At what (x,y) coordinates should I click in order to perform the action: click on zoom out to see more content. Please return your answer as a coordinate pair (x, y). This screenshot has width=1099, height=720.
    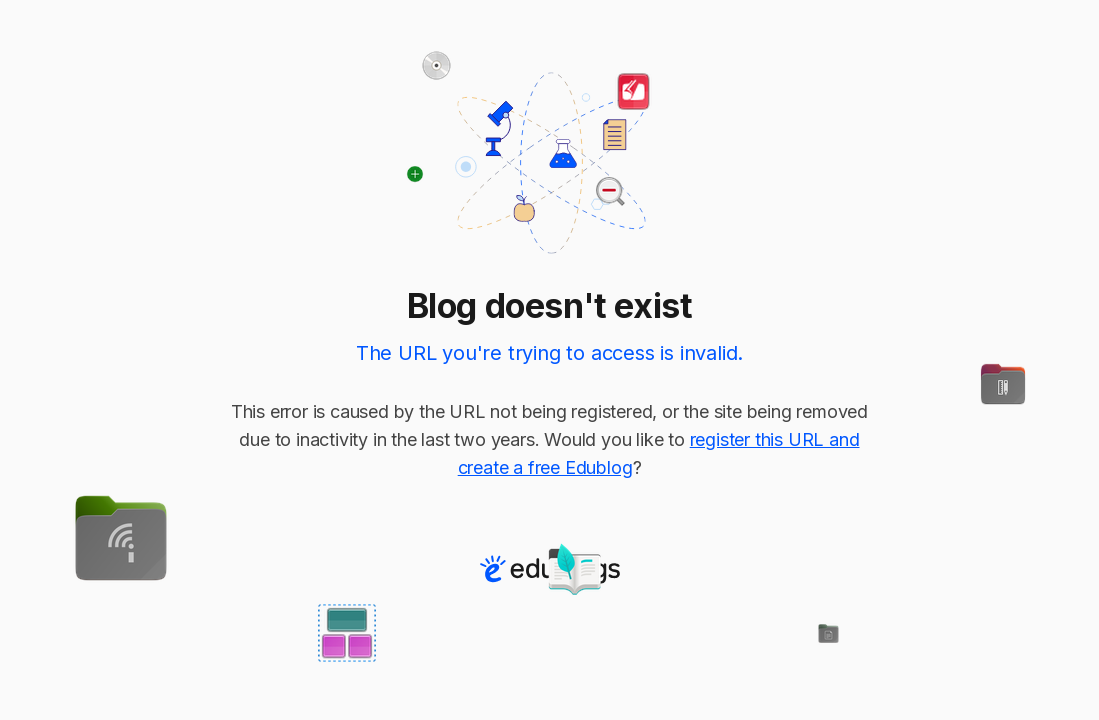
    Looking at the image, I should click on (610, 191).